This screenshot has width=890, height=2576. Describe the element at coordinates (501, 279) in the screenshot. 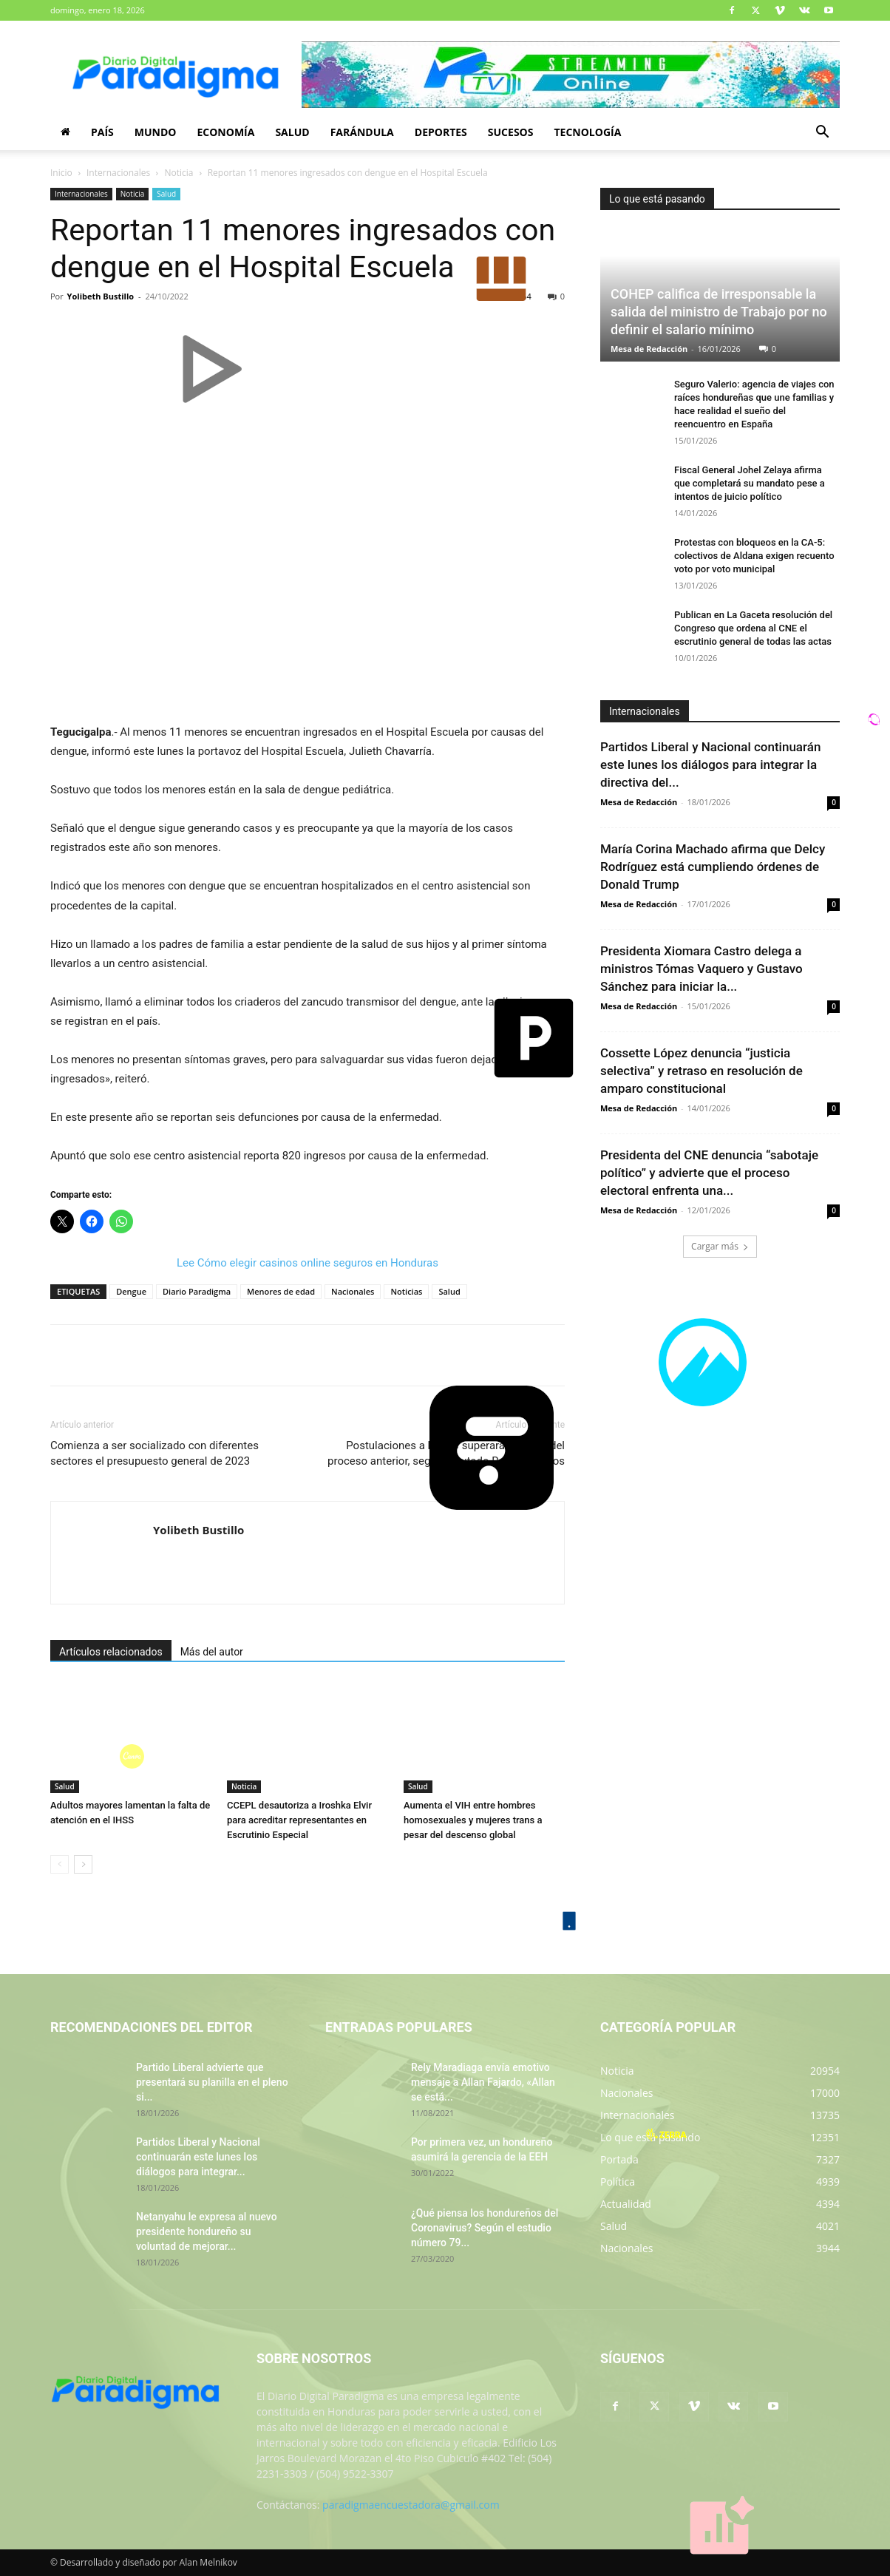

I see `switch to table or grid view` at that location.